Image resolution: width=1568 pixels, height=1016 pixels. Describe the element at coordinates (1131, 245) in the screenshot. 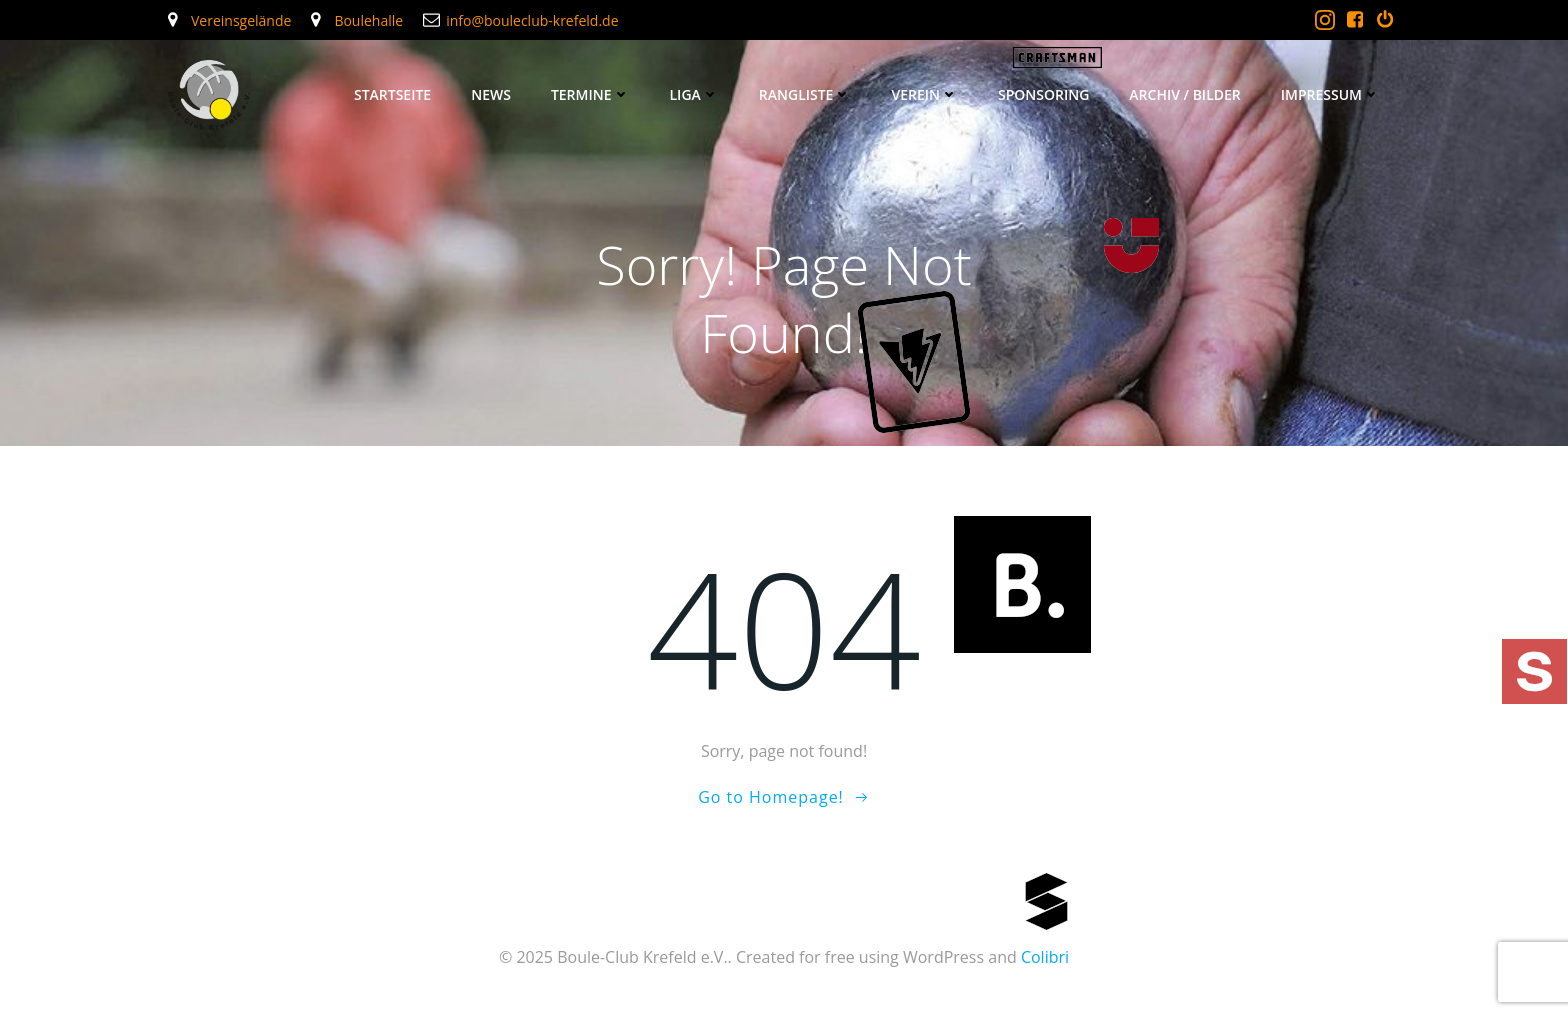

I see `open the NiceHash cryptocurrency mining app` at that location.